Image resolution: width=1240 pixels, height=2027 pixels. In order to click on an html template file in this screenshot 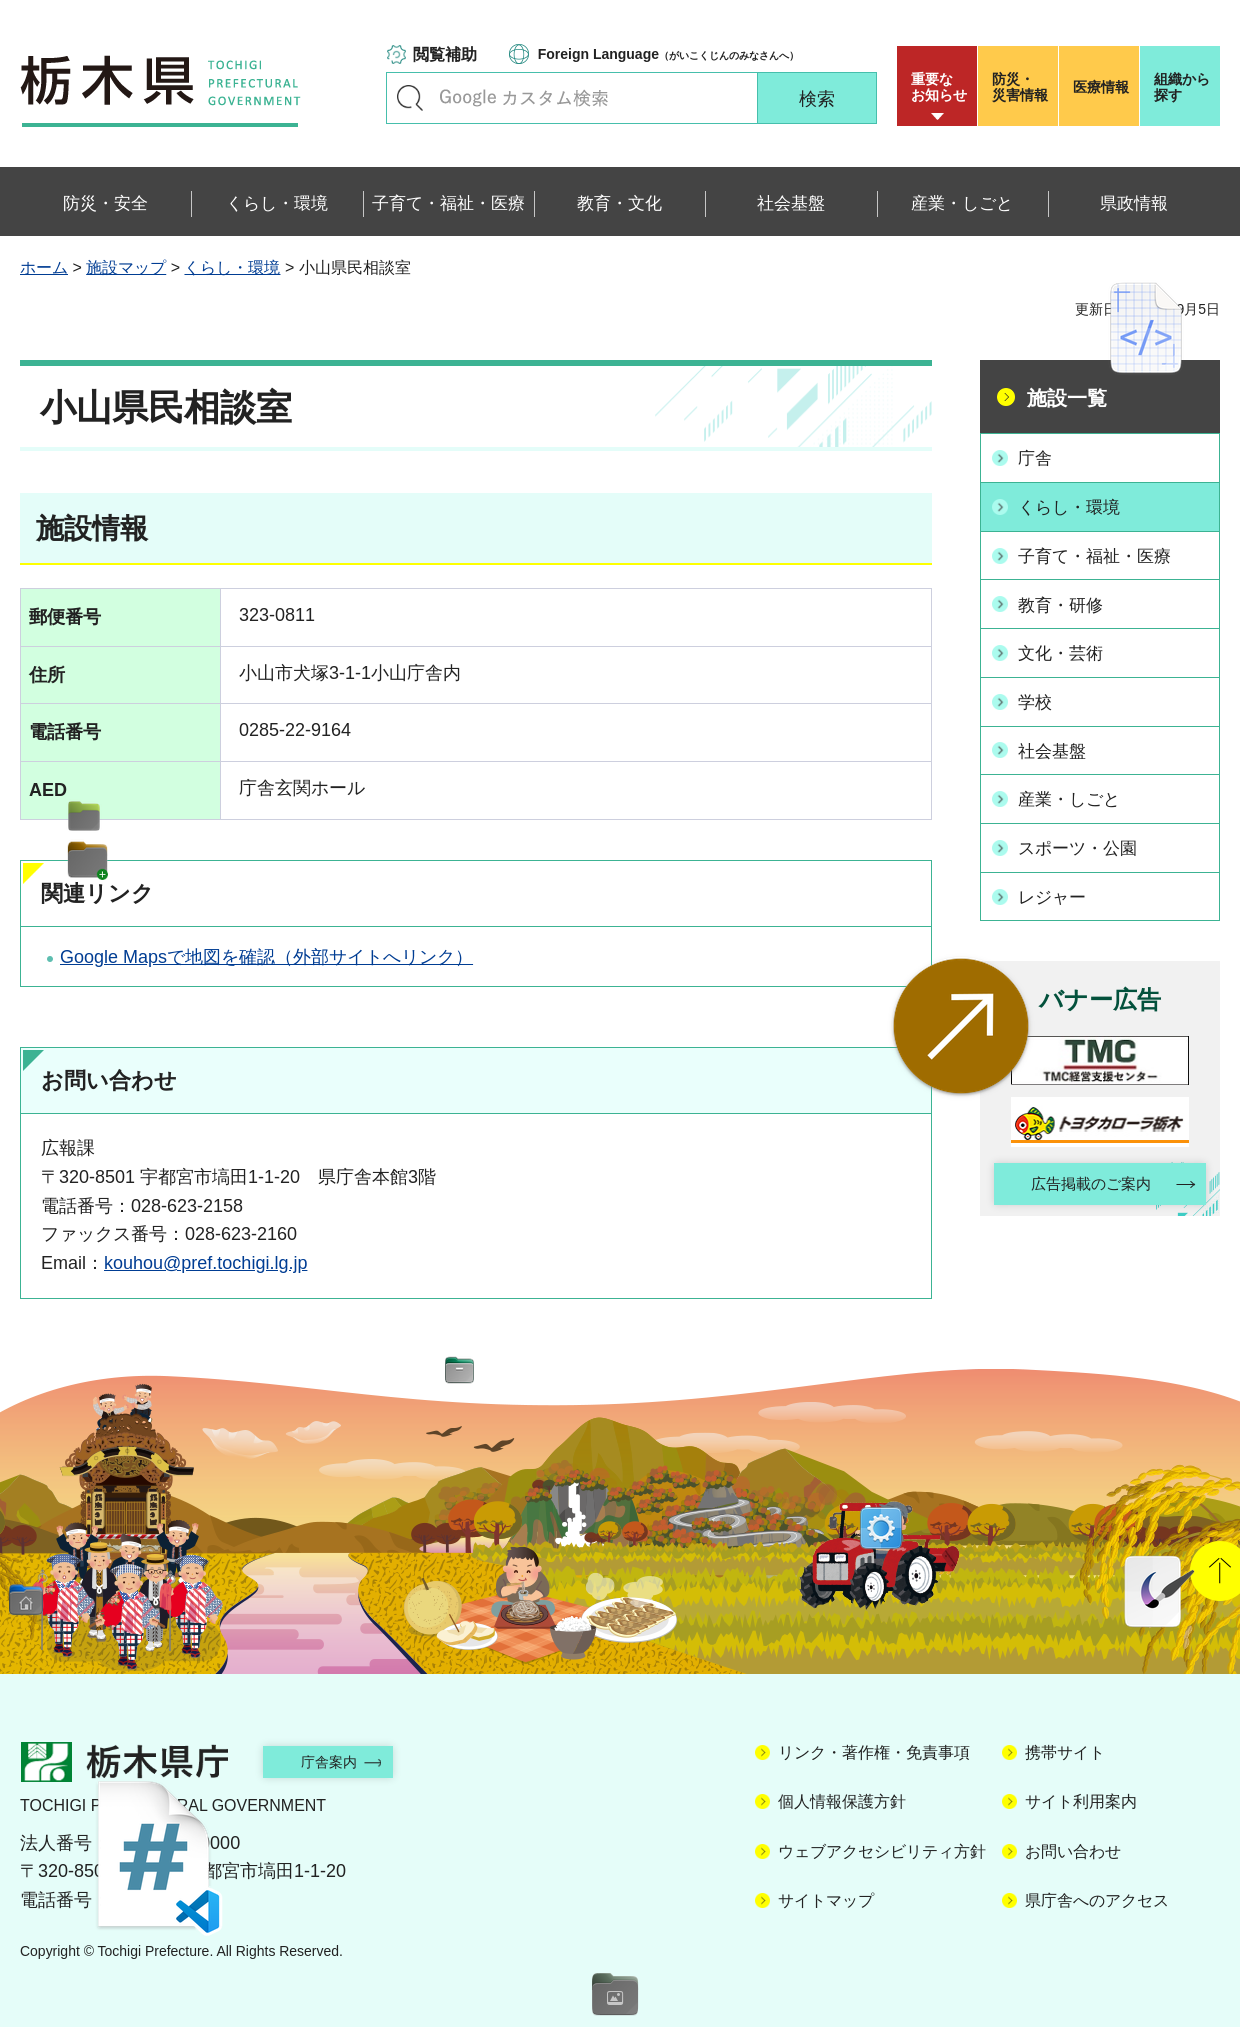, I will do `click(1146, 328)`.